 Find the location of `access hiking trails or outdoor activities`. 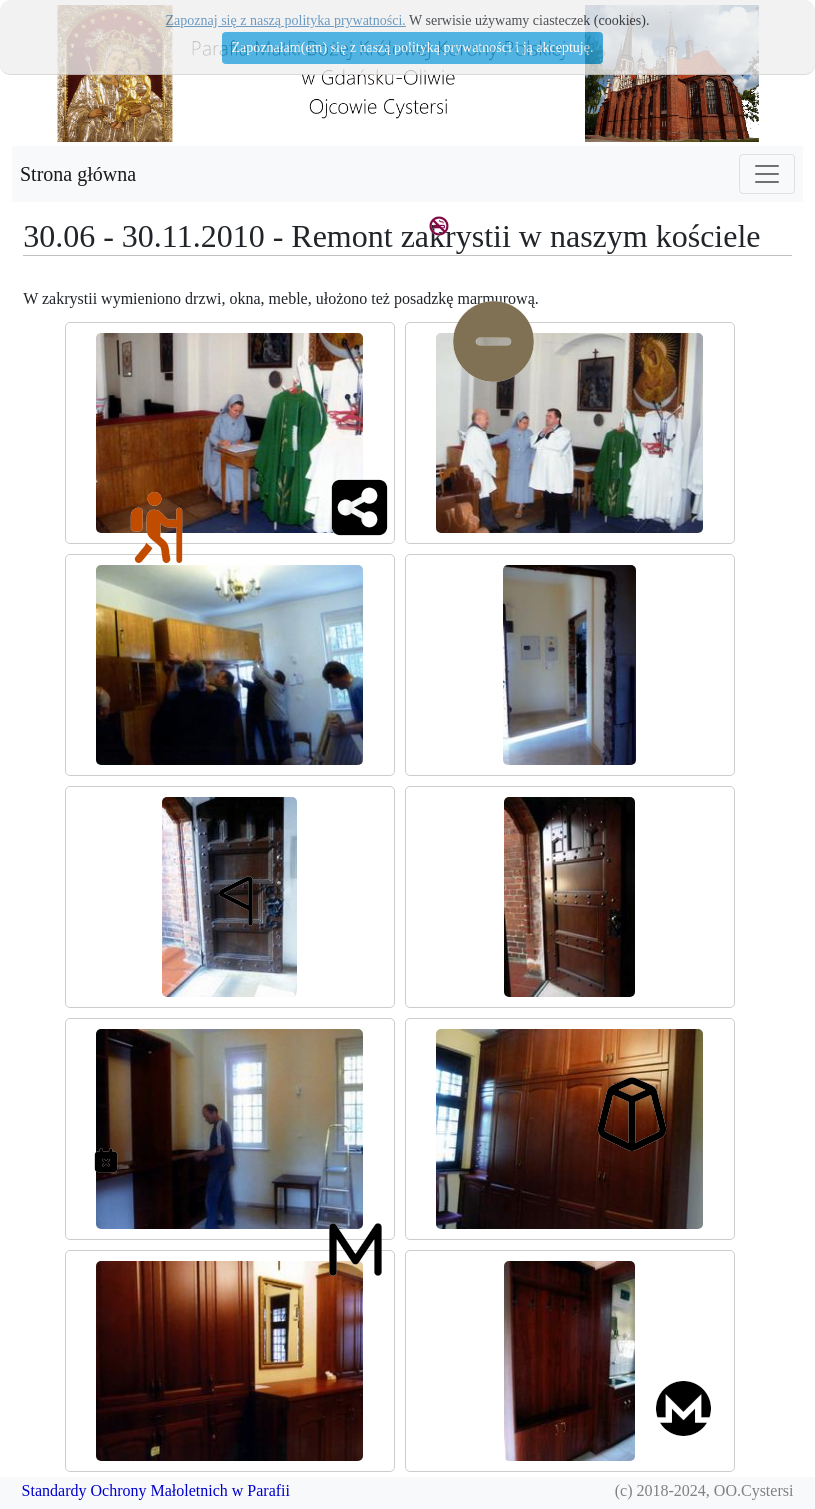

access hiking trails or outdoor activities is located at coordinates (158, 527).